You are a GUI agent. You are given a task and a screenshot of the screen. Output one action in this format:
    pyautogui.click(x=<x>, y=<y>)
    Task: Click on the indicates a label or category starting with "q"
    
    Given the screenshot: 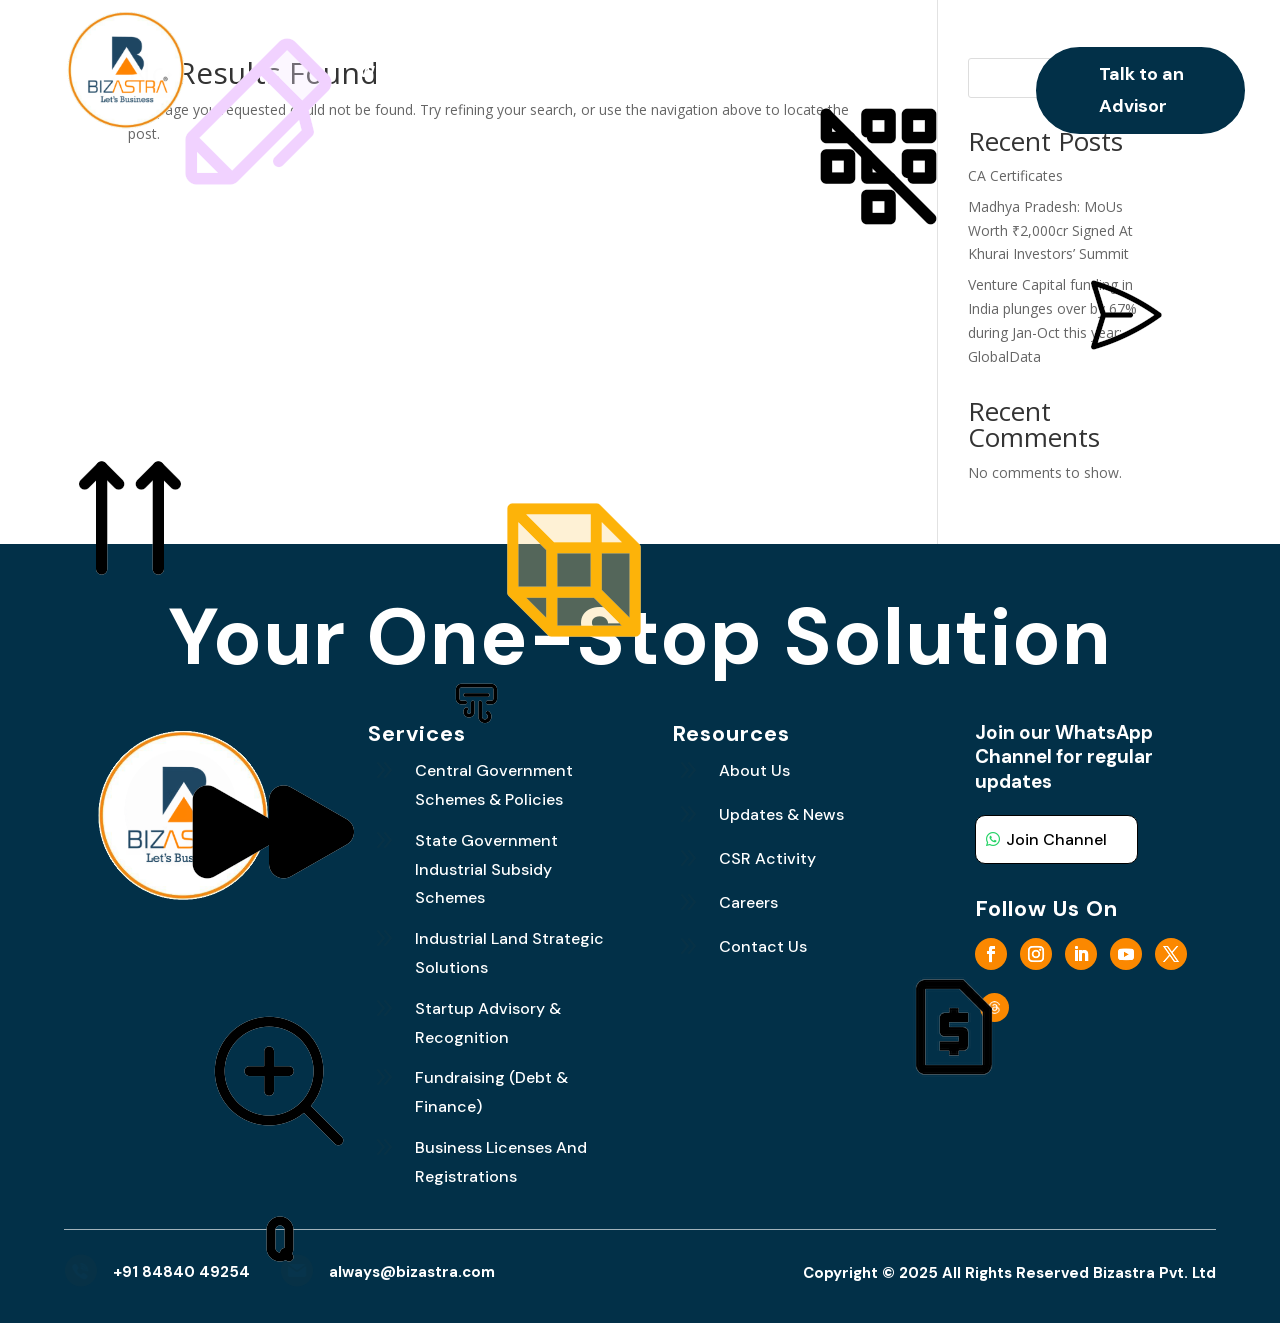 What is the action you would take?
    pyautogui.click(x=280, y=1239)
    